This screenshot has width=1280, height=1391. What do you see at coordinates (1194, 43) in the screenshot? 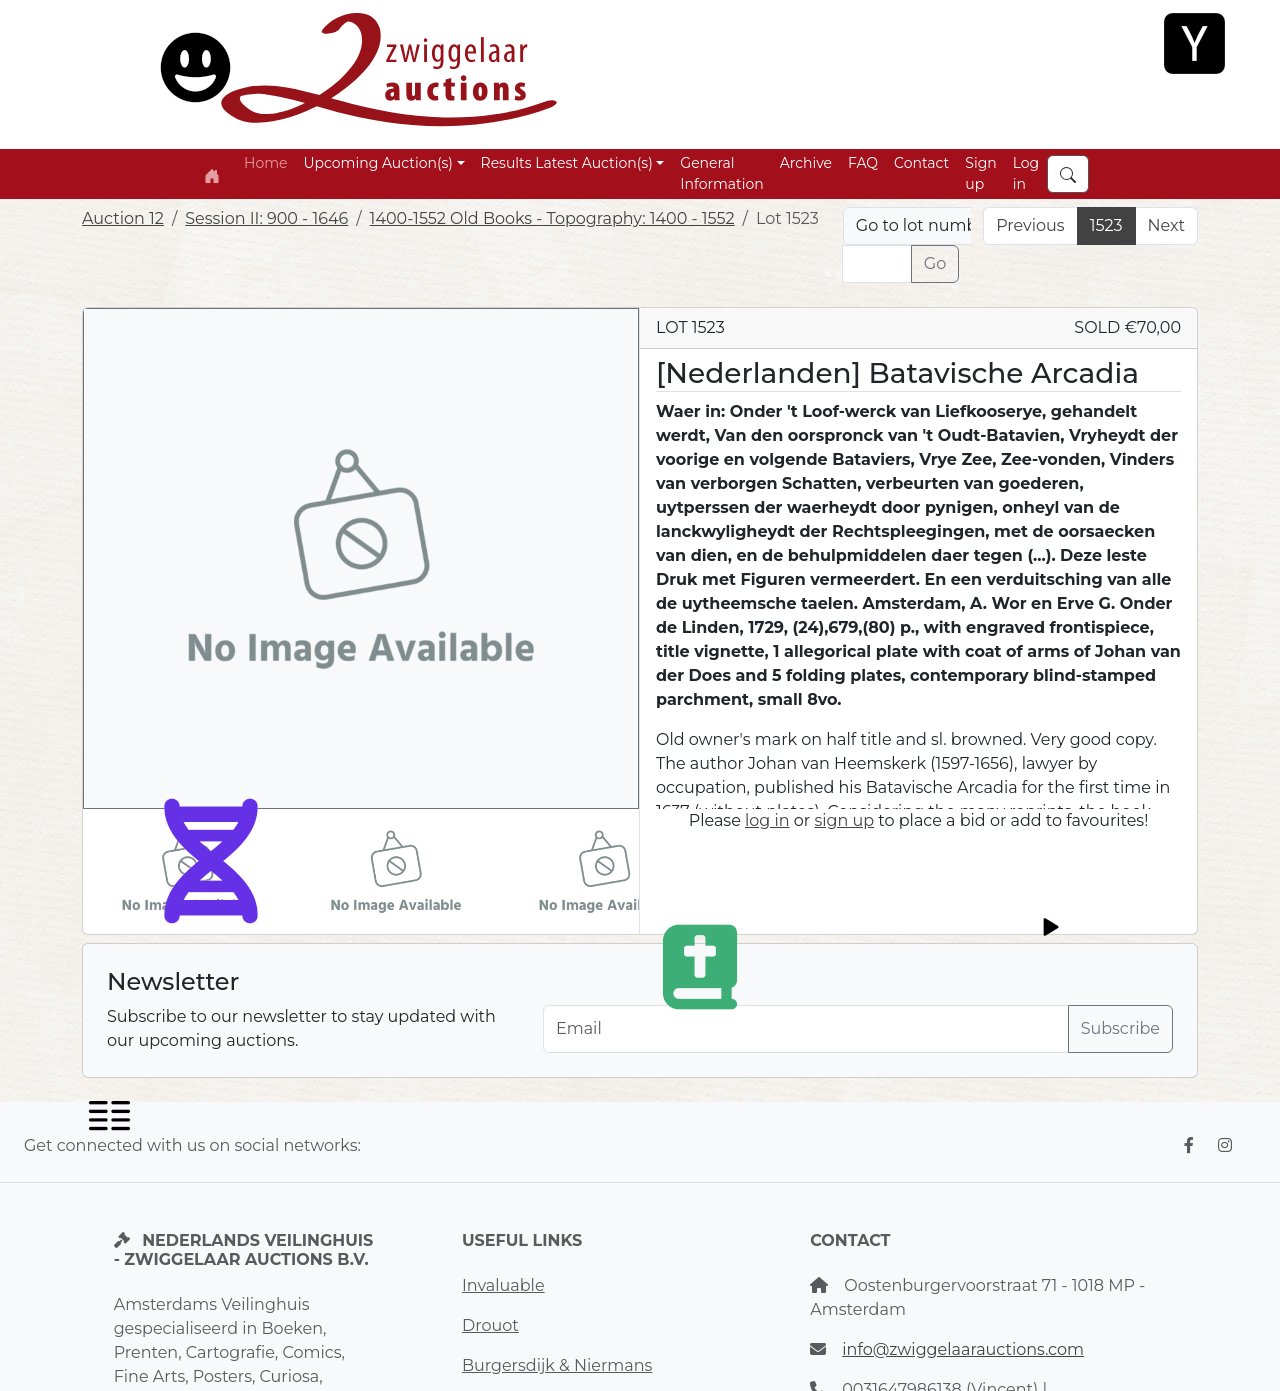
I see `open hacker news` at bounding box center [1194, 43].